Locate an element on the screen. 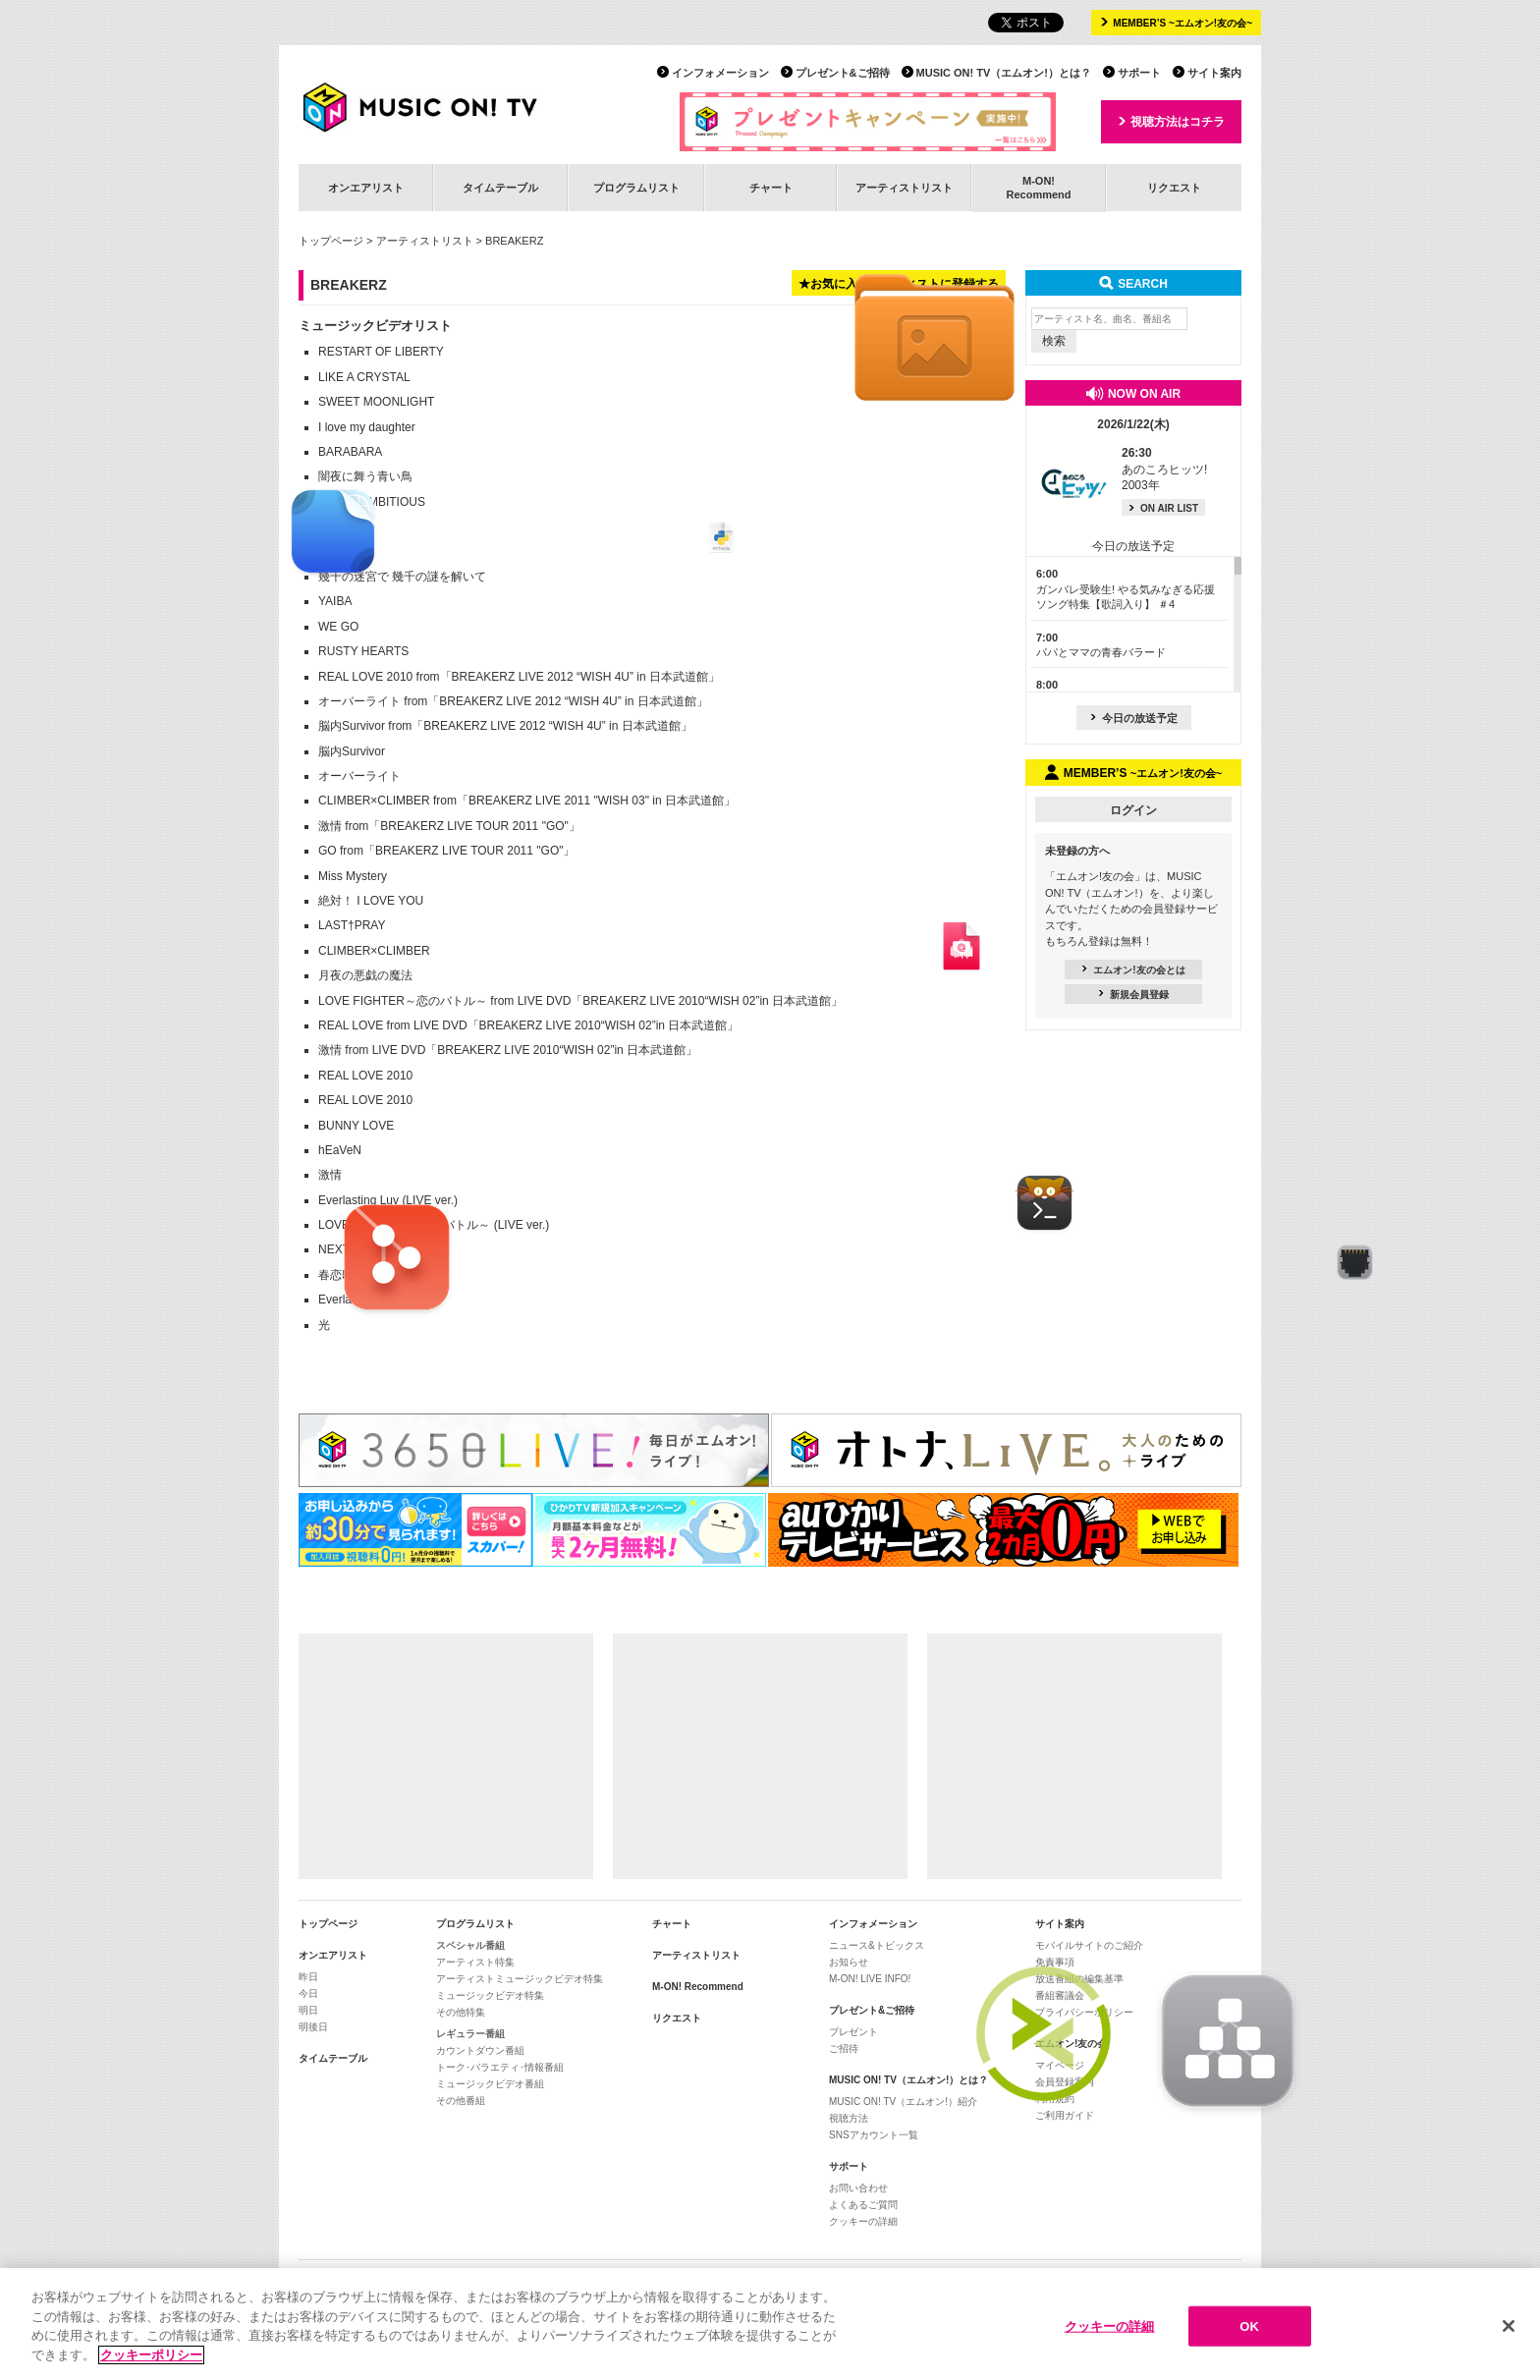 Image resolution: width=1540 pixels, height=2380 pixels. view connected devices hierarchy is located at coordinates (1228, 2043).